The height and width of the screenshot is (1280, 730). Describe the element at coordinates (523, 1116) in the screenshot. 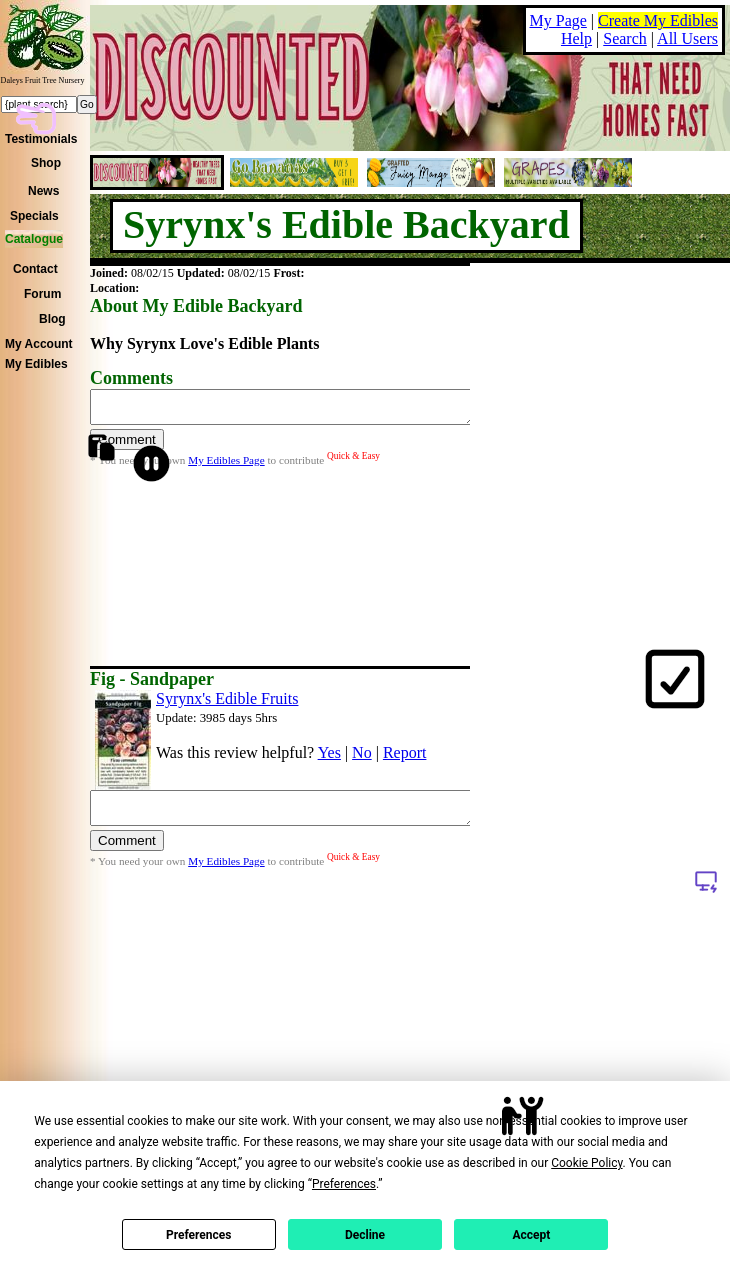

I see `report a robbery or theft incident` at that location.